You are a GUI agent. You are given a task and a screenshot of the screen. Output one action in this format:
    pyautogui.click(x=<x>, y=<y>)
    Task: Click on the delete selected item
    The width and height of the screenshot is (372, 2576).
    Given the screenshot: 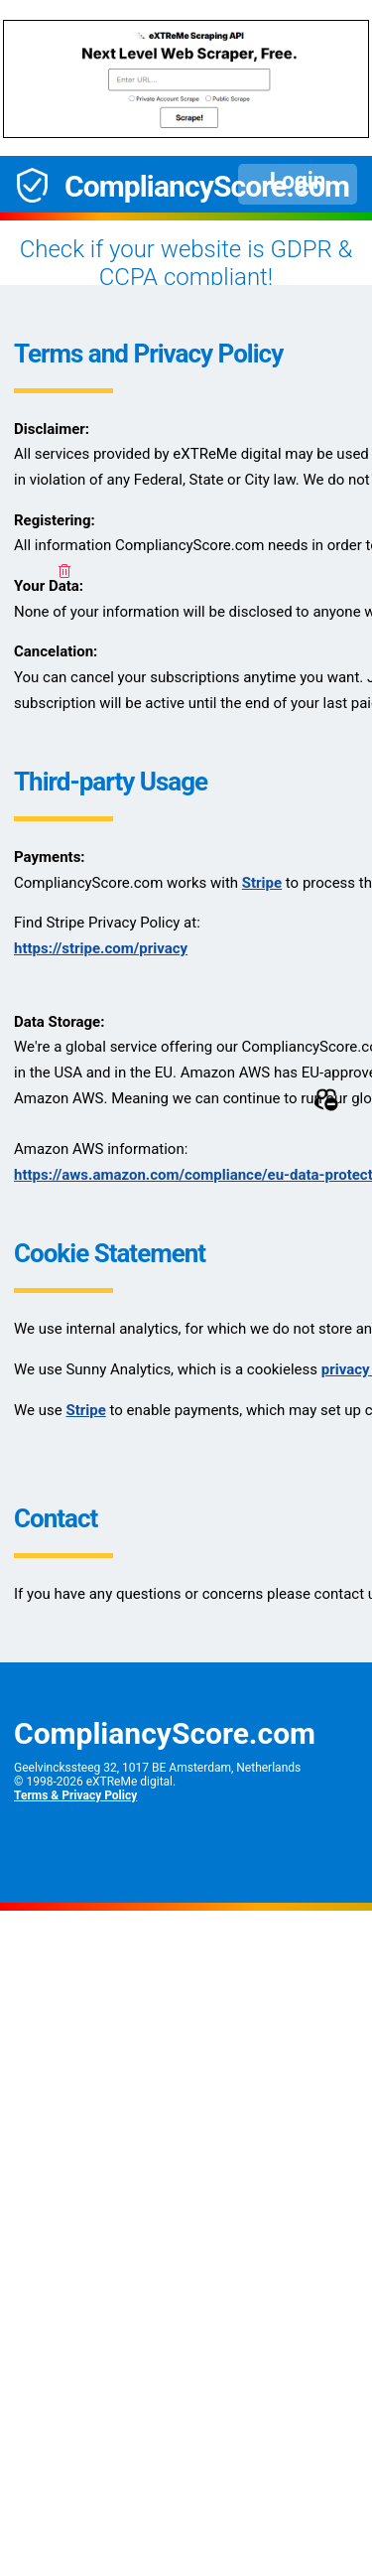 What is the action you would take?
    pyautogui.click(x=64, y=571)
    